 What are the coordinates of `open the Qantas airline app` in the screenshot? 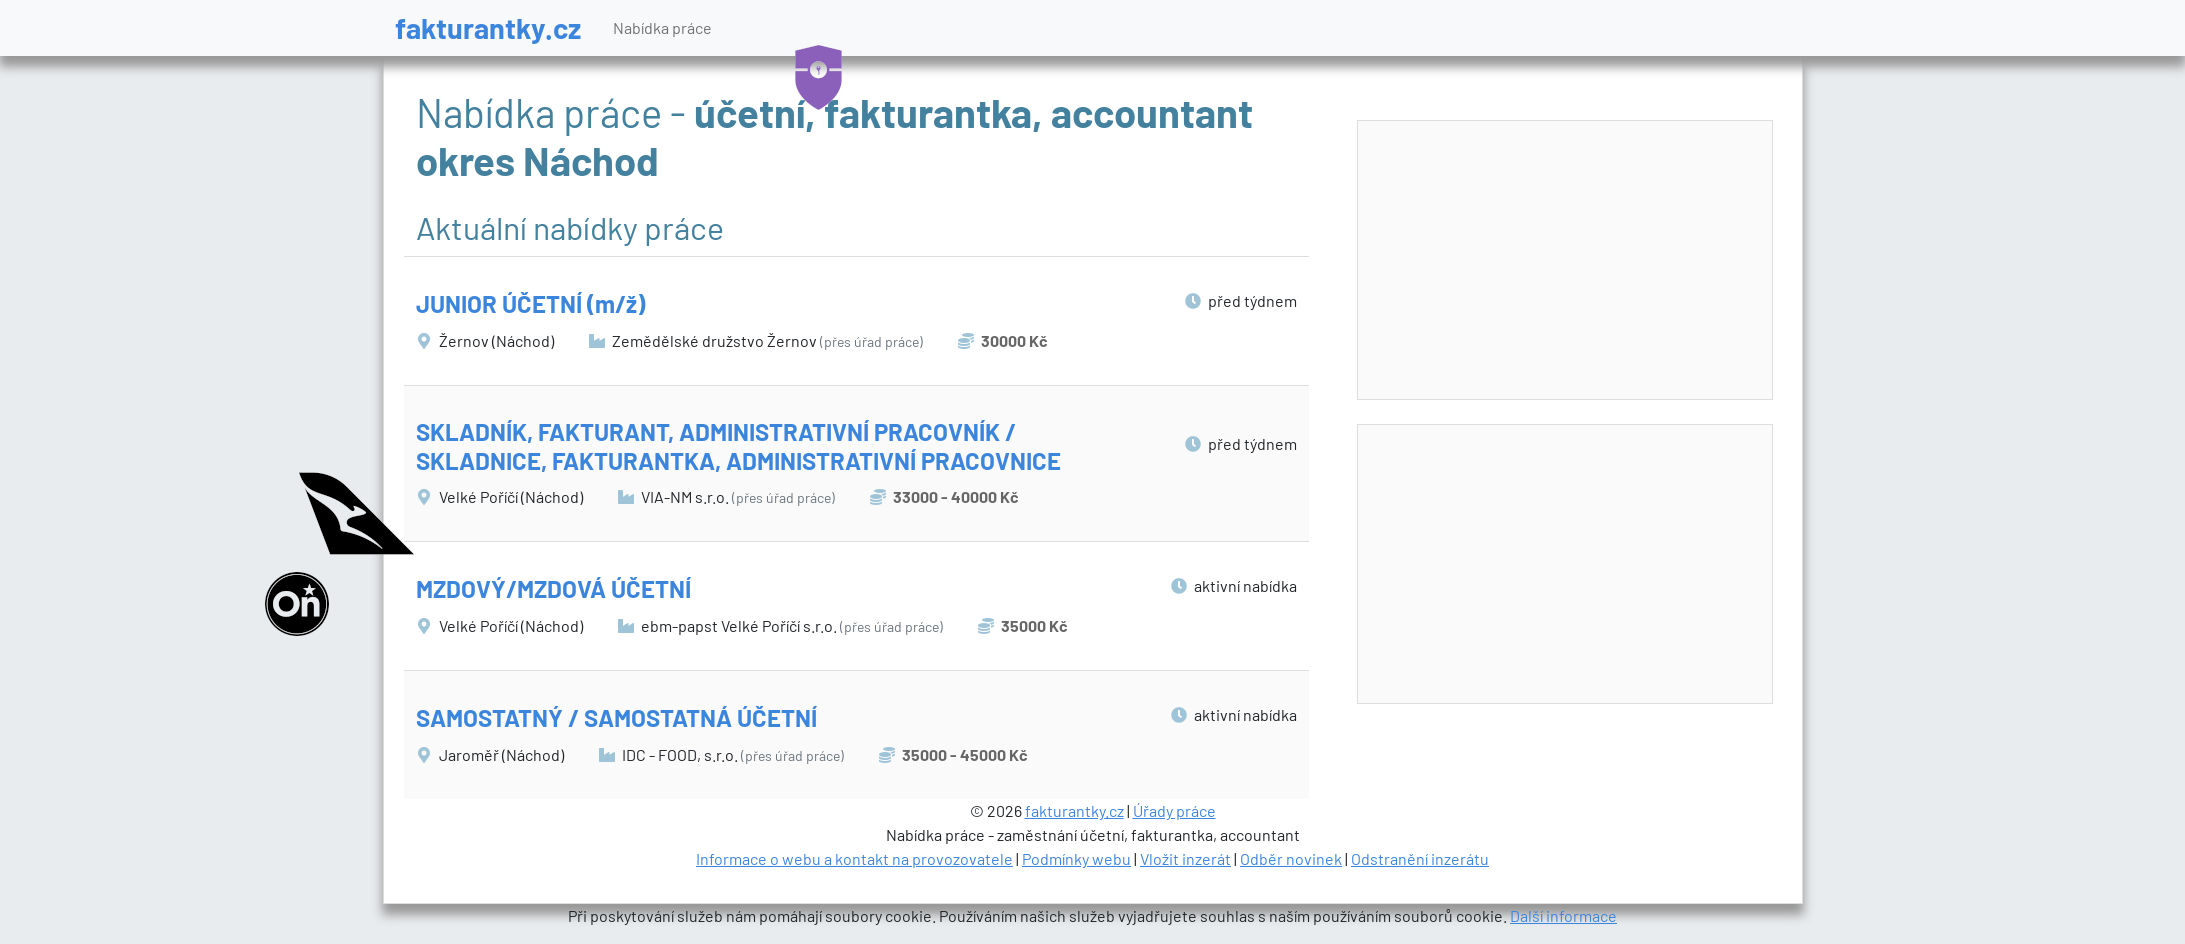 It's located at (356, 513).